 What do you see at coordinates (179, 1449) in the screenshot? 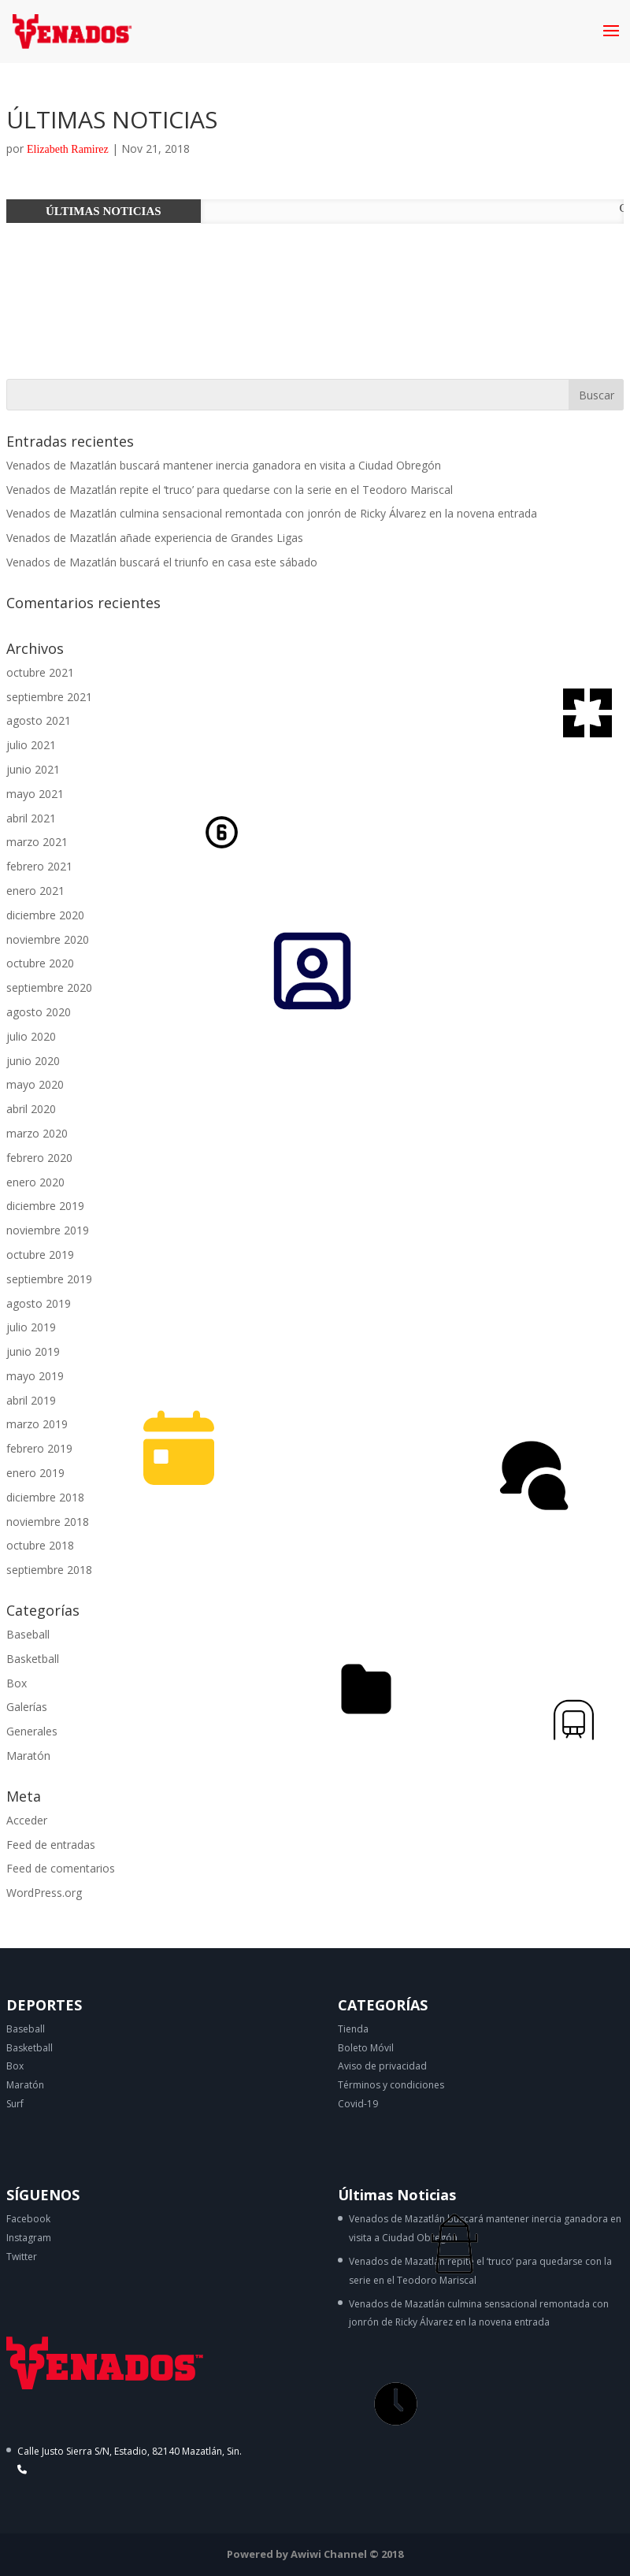
I see `open the calendar or schedule view` at bounding box center [179, 1449].